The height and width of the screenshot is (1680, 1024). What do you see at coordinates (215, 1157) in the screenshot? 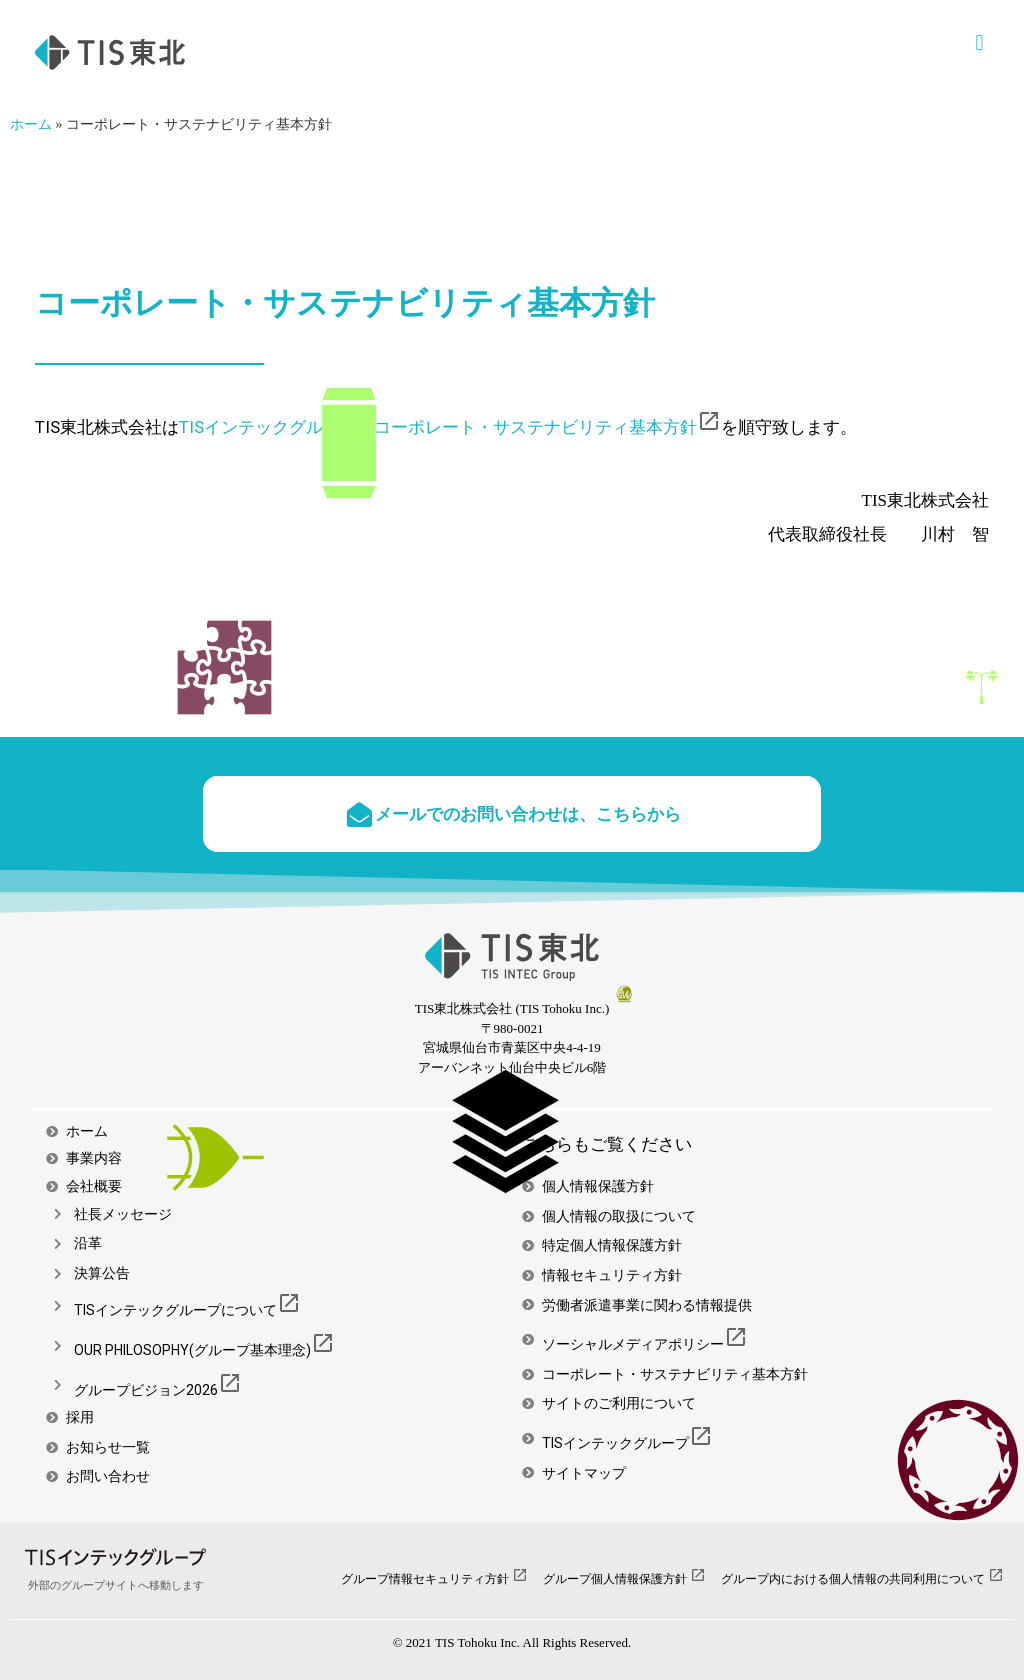
I see `represents an XOR logic gate in a circuit diagram` at bounding box center [215, 1157].